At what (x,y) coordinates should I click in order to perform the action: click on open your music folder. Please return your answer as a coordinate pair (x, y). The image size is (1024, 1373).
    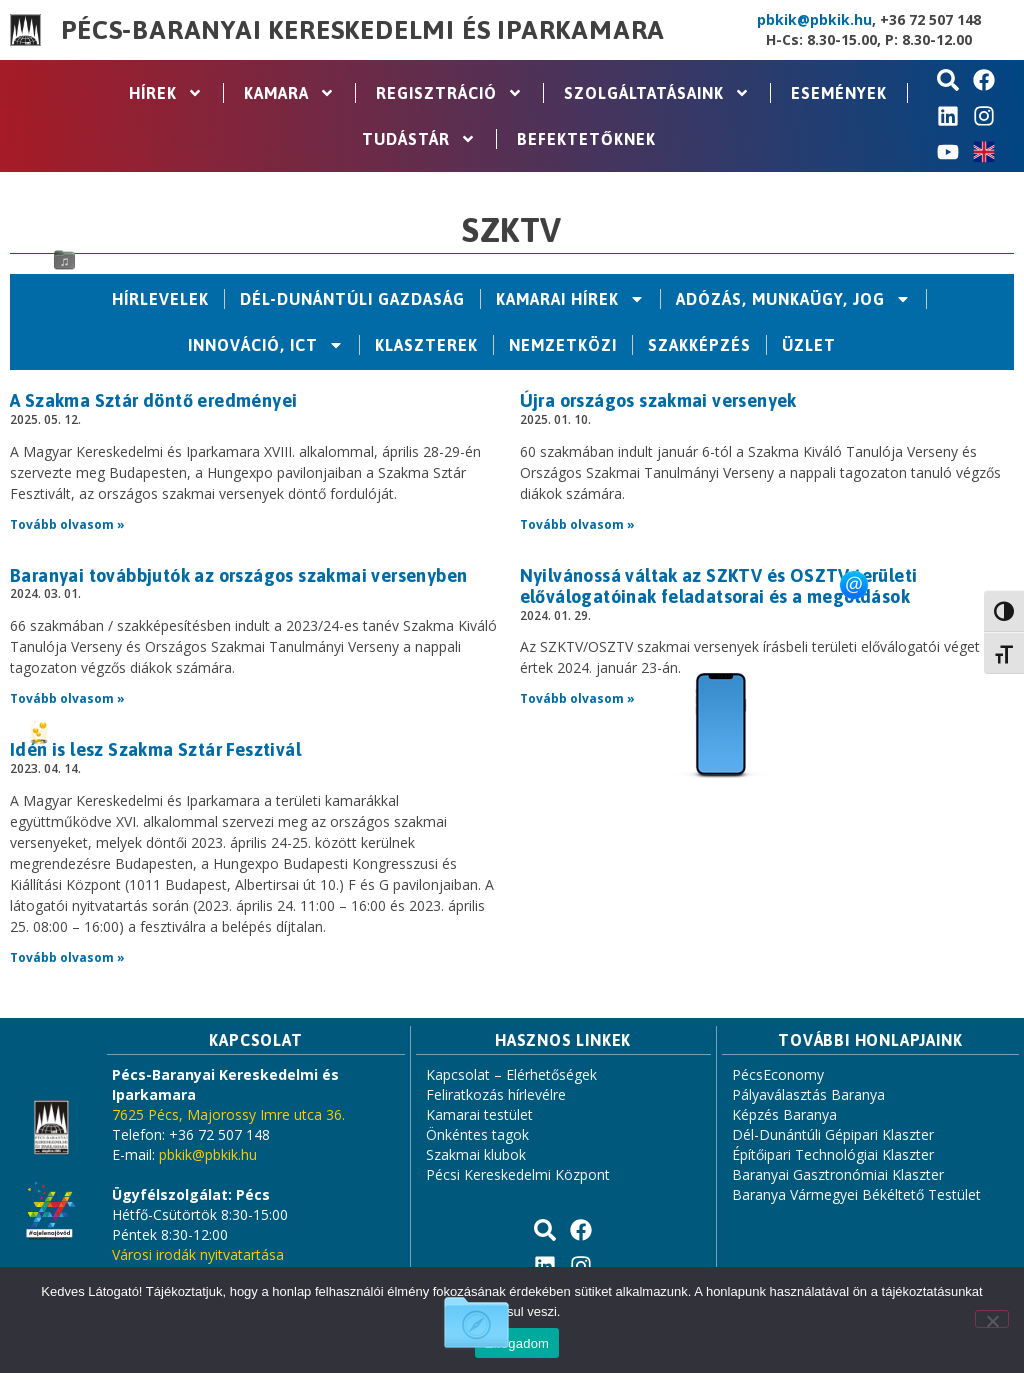
    Looking at the image, I should click on (64, 259).